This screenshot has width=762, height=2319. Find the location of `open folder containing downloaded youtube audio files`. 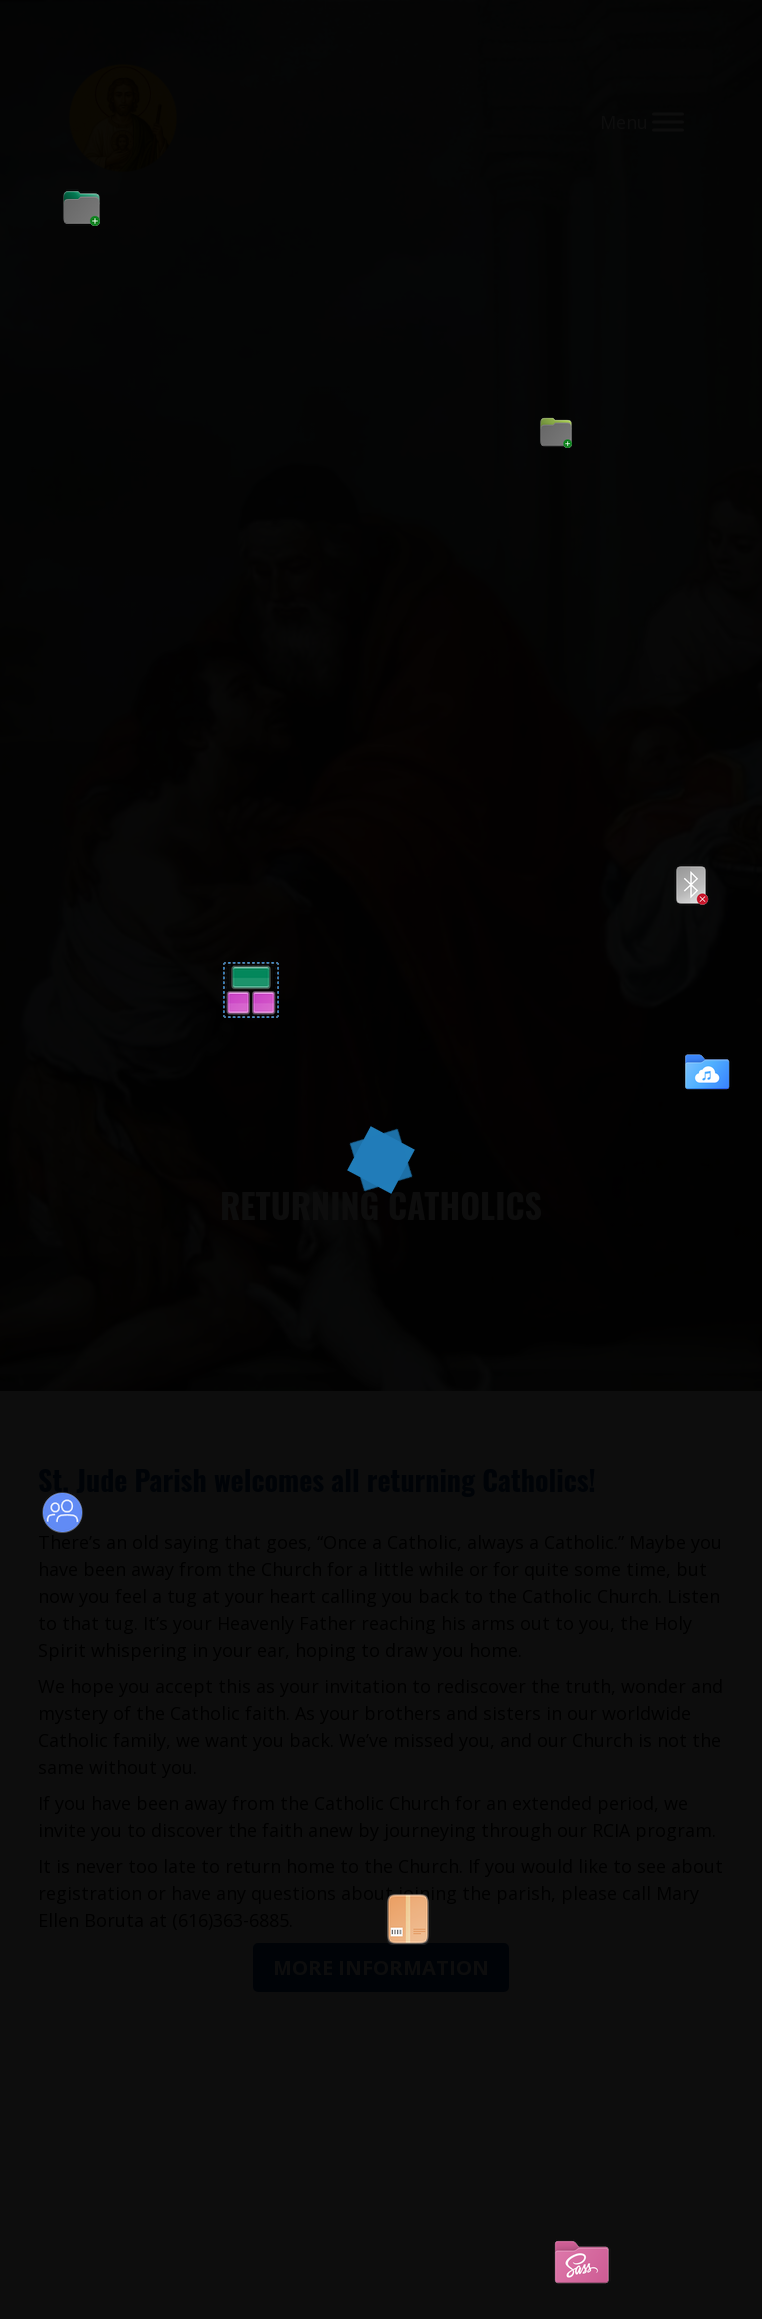

open folder containing downloaded youtube audio files is located at coordinates (707, 1073).